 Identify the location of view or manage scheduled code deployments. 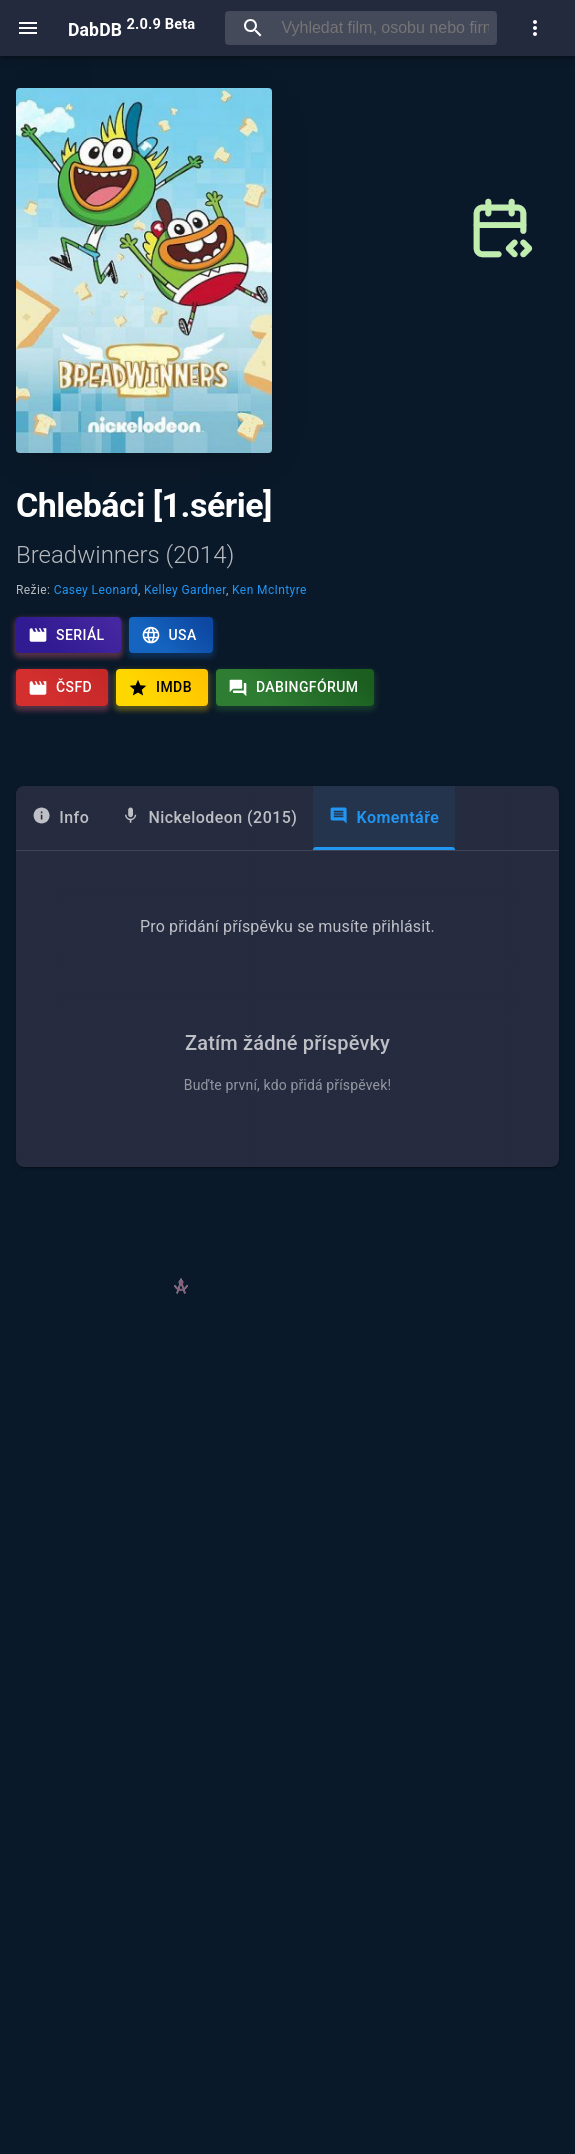
(500, 228).